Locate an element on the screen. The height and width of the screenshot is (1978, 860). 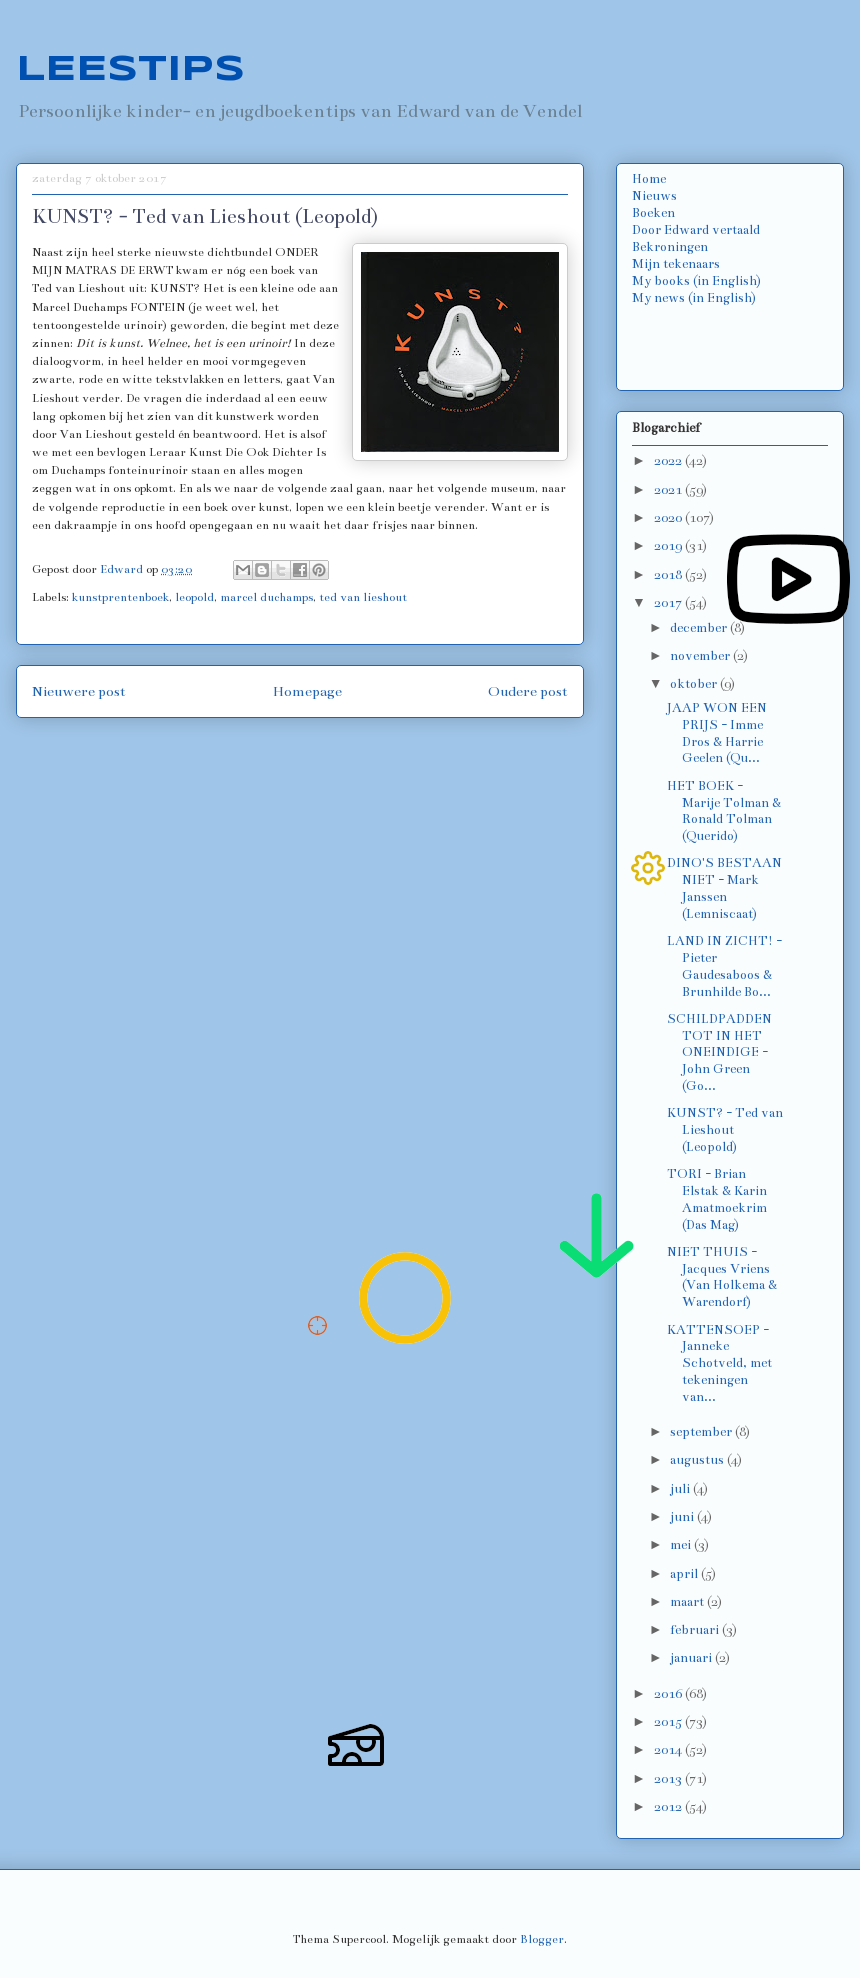
cheese or dairy product category is located at coordinates (356, 1748).